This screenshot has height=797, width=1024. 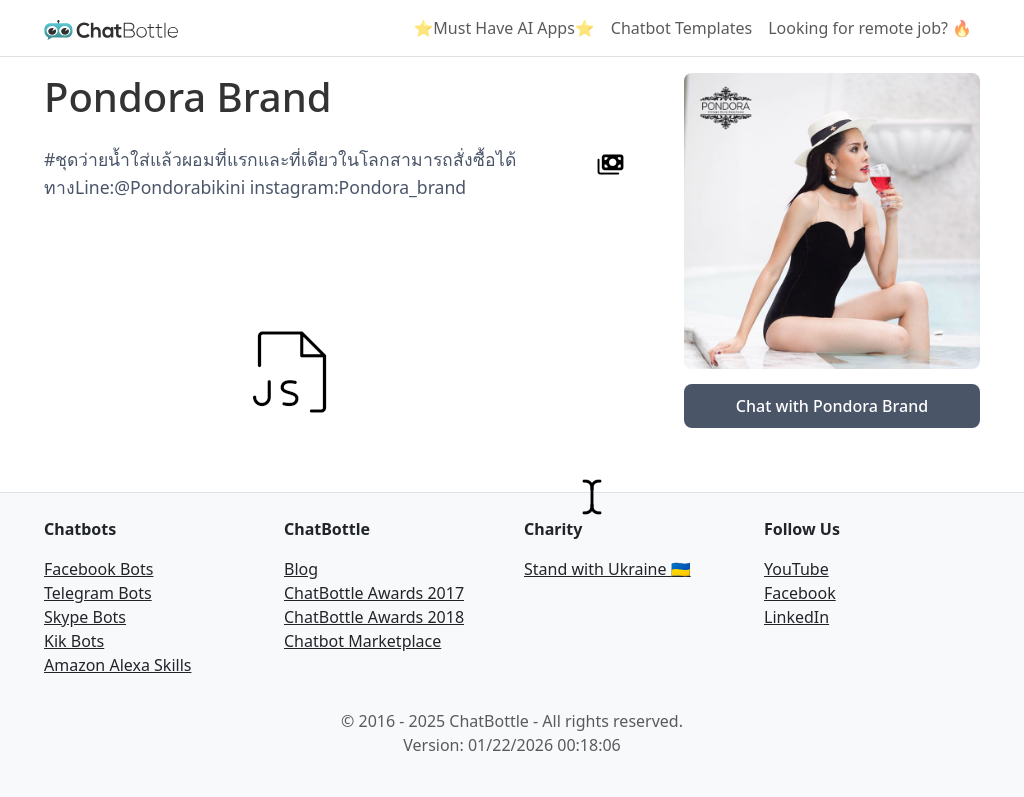 What do you see at coordinates (592, 497) in the screenshot?
I see `indicates an active text input field` at bounding box center [592, 497].